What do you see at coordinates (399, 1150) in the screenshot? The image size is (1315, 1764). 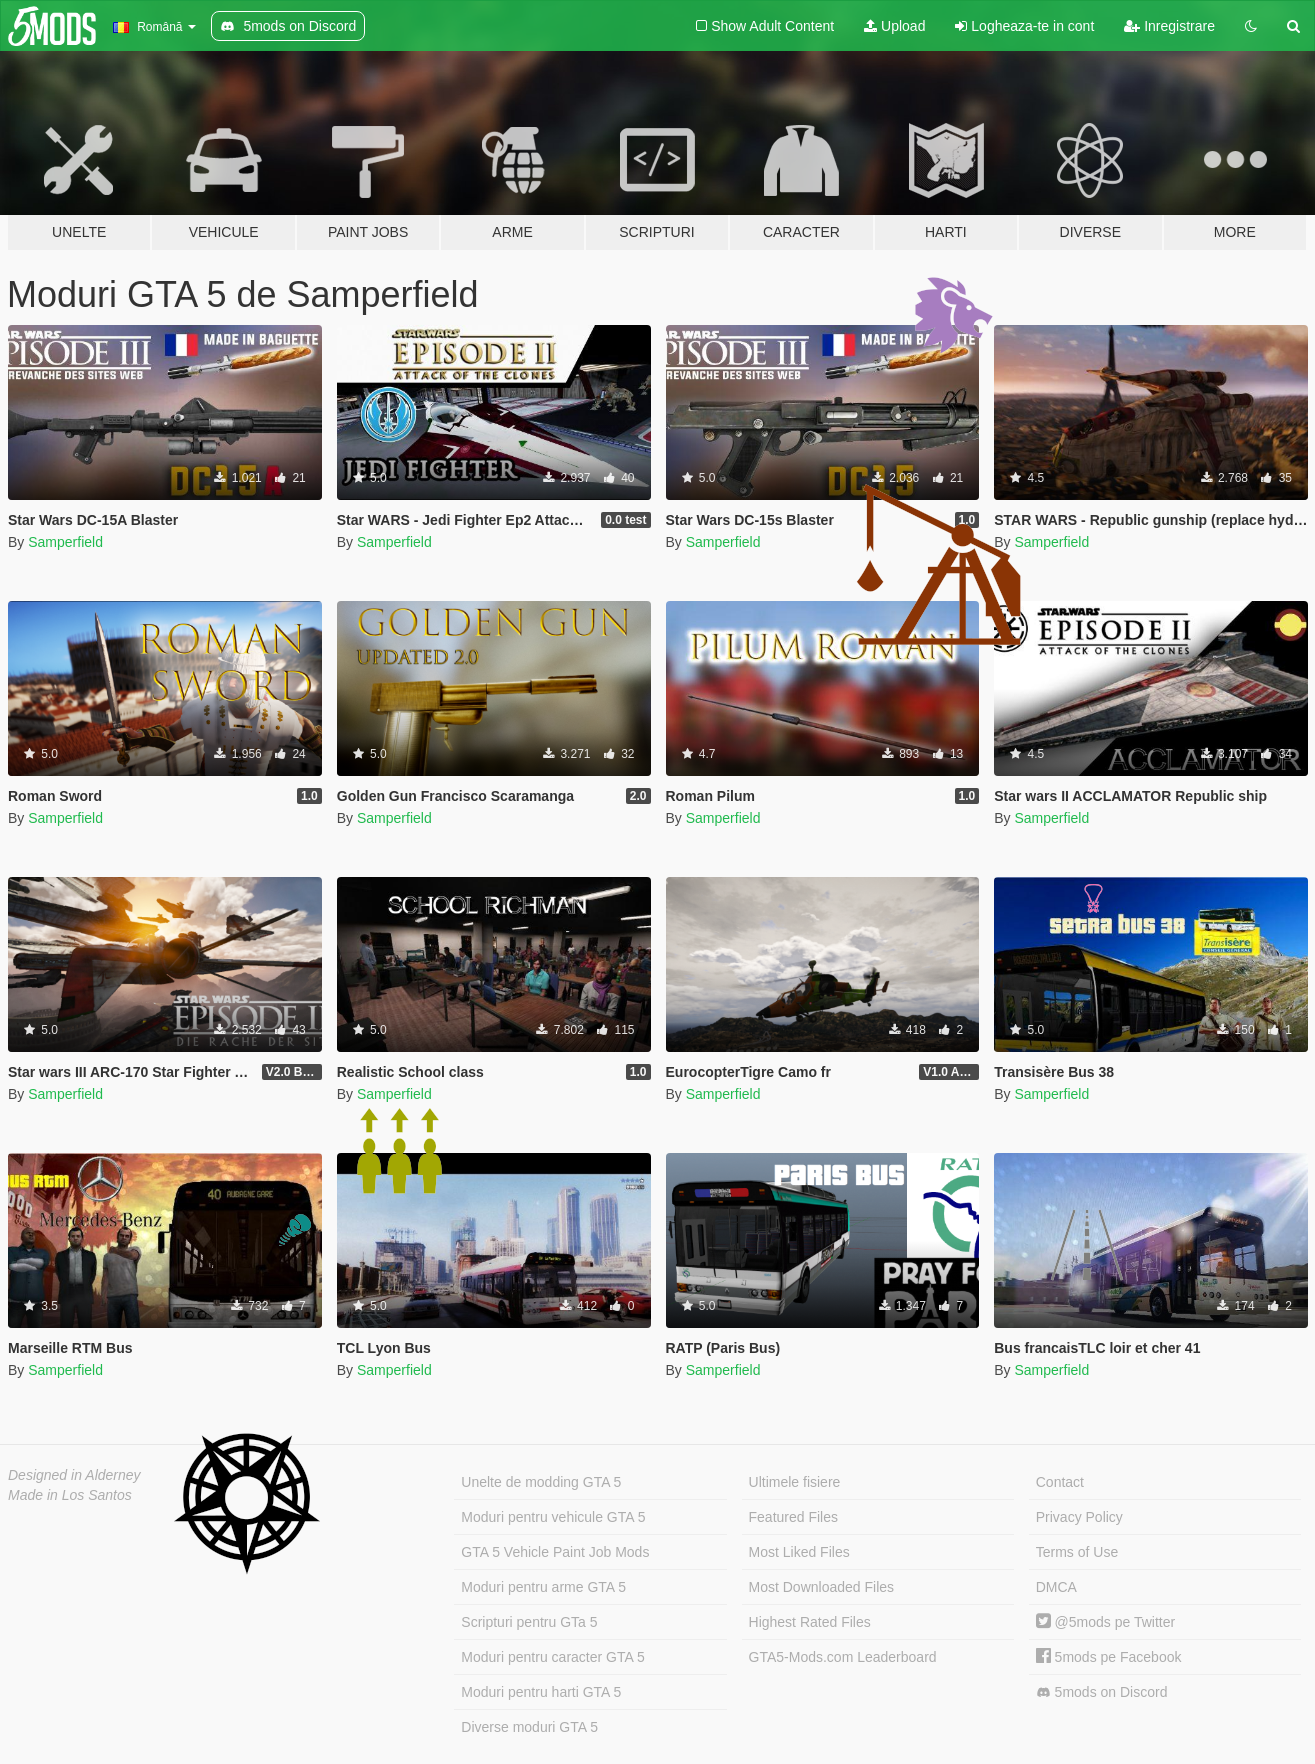 I see `upgrade your team or group members` at bounding box center [399, 1150].